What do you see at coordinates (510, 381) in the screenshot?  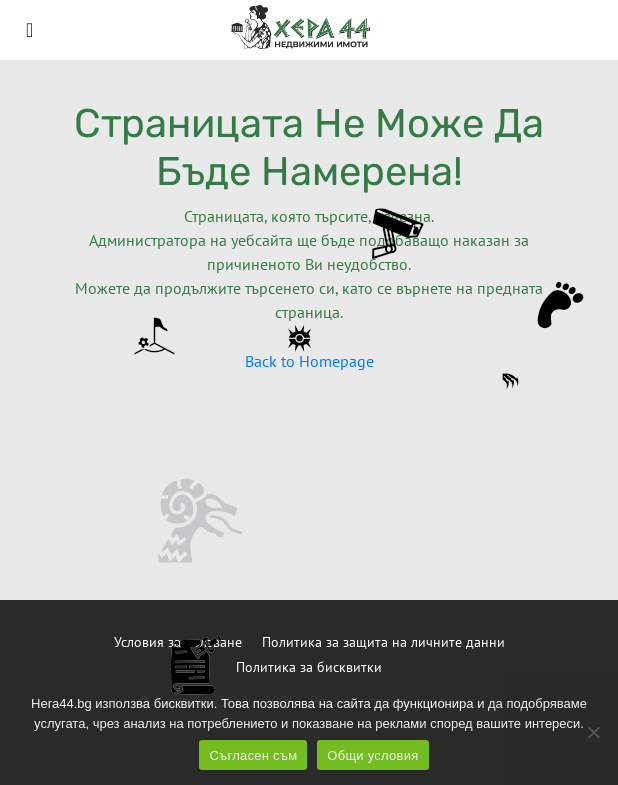 I see `select barbed nails ability or attack` at bounding box center [510, 381].